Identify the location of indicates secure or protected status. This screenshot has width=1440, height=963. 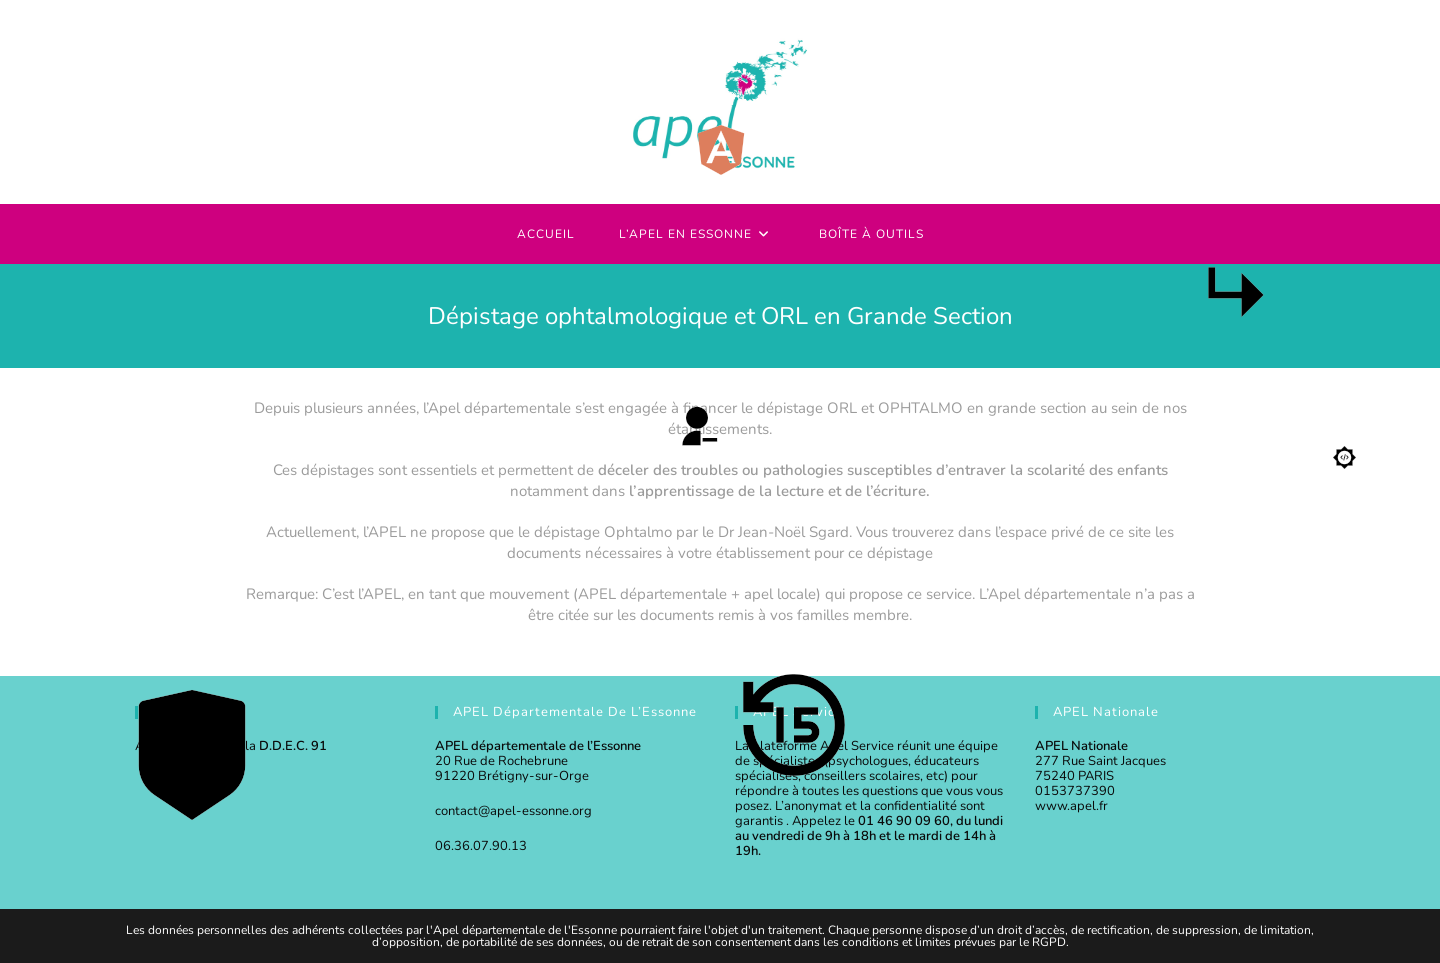
(192, 755).